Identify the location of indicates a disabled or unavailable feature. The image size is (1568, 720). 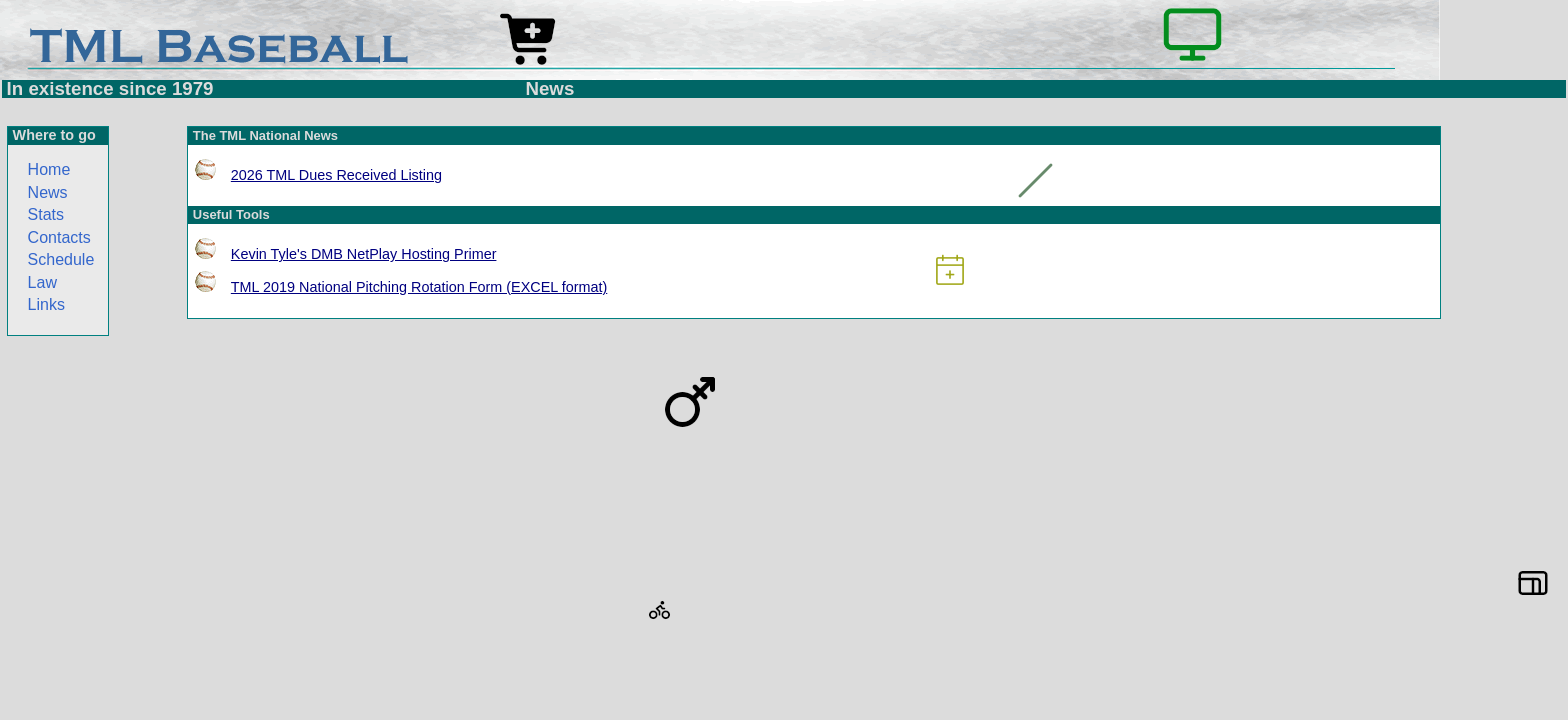
(1035, 180).